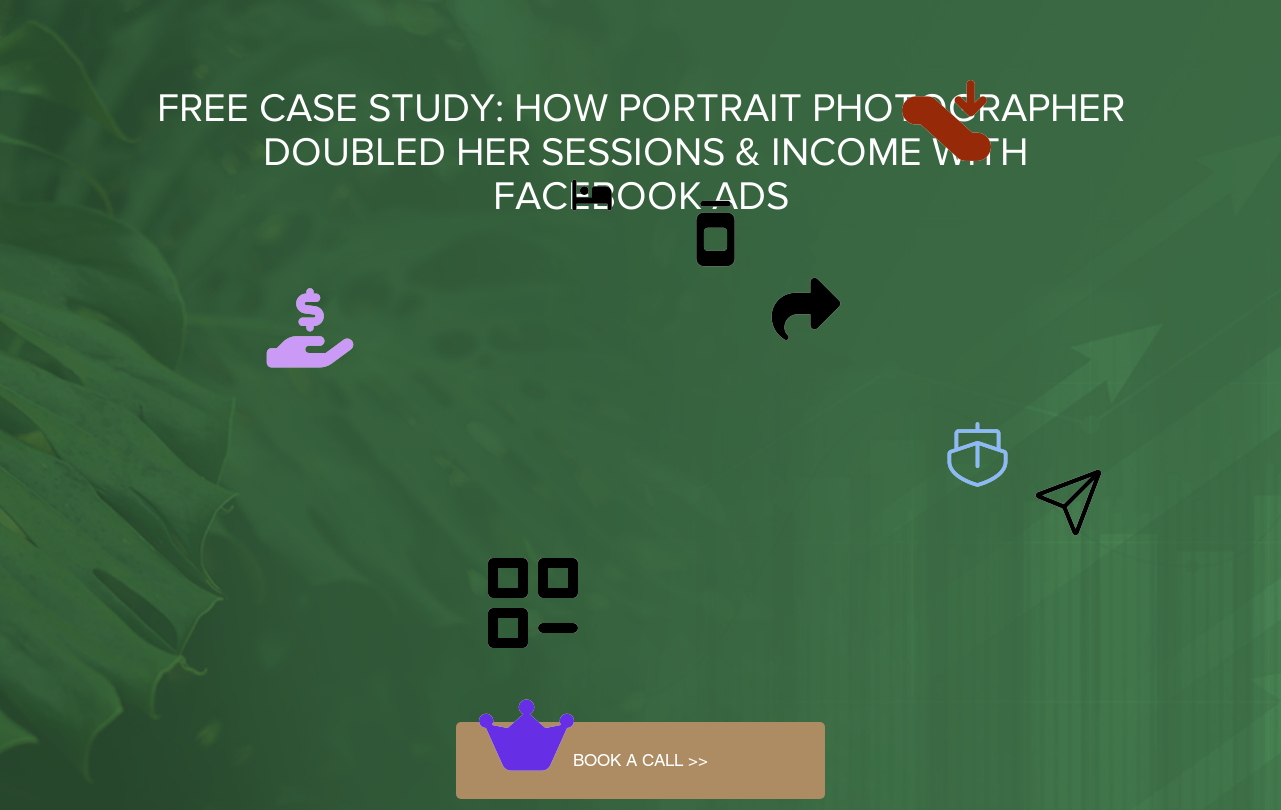 The width and height of the screenshot is (1281, 810). I want to click on web awesome brand logo, so click(526, 737).